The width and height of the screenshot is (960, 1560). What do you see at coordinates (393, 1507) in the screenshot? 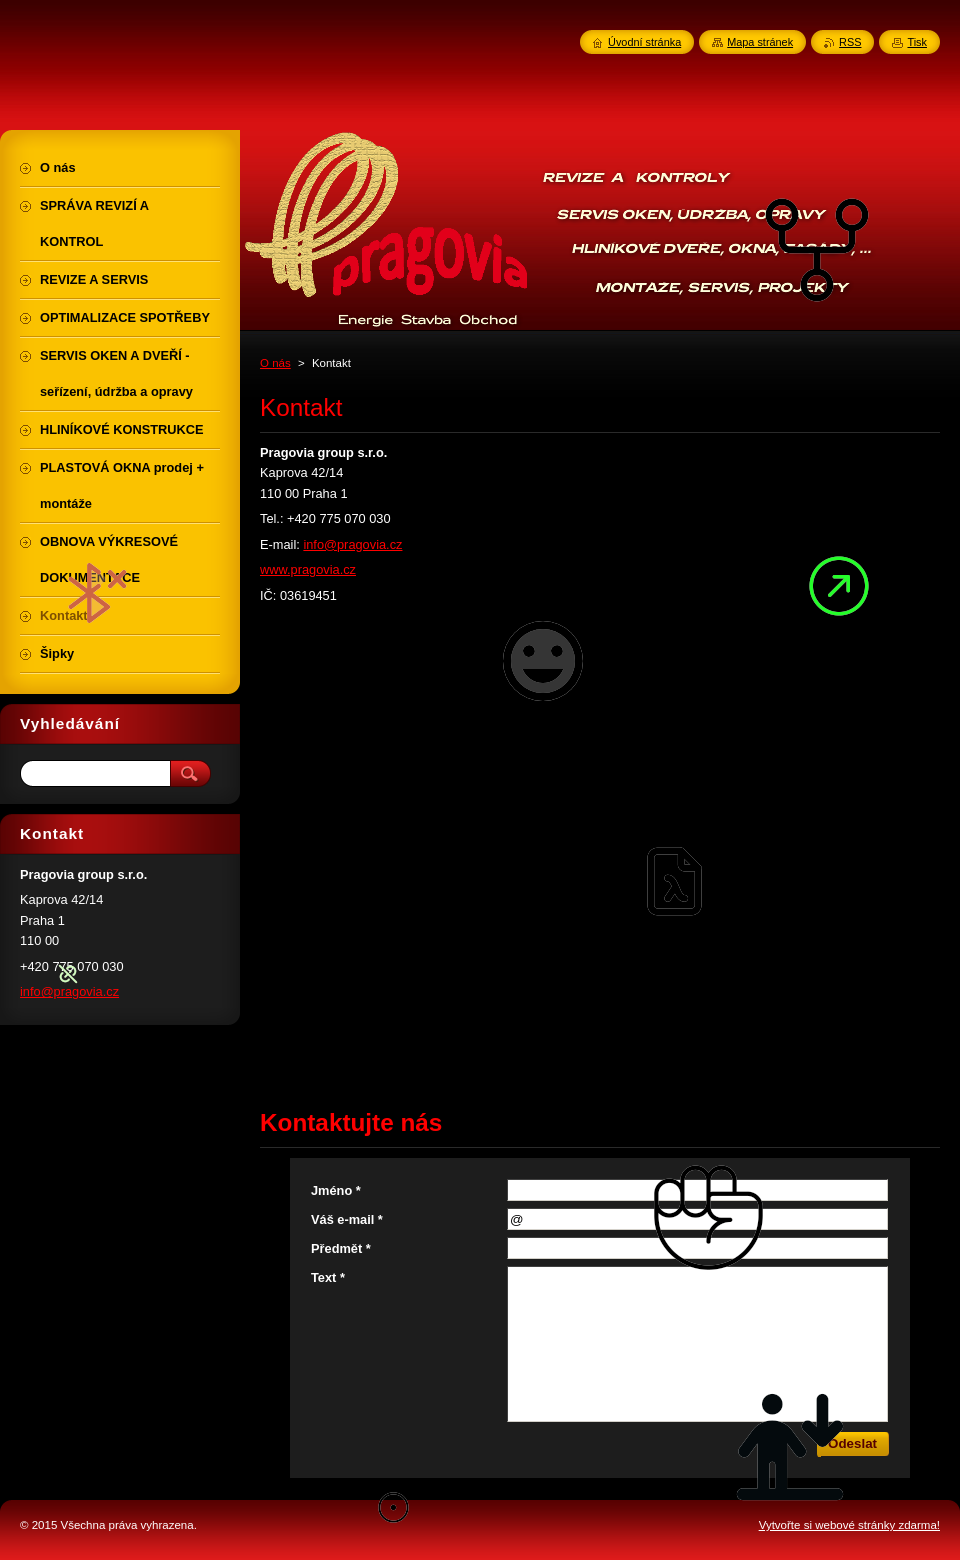
I see `view open issues in a repository` at bounding box center [393, 1507].